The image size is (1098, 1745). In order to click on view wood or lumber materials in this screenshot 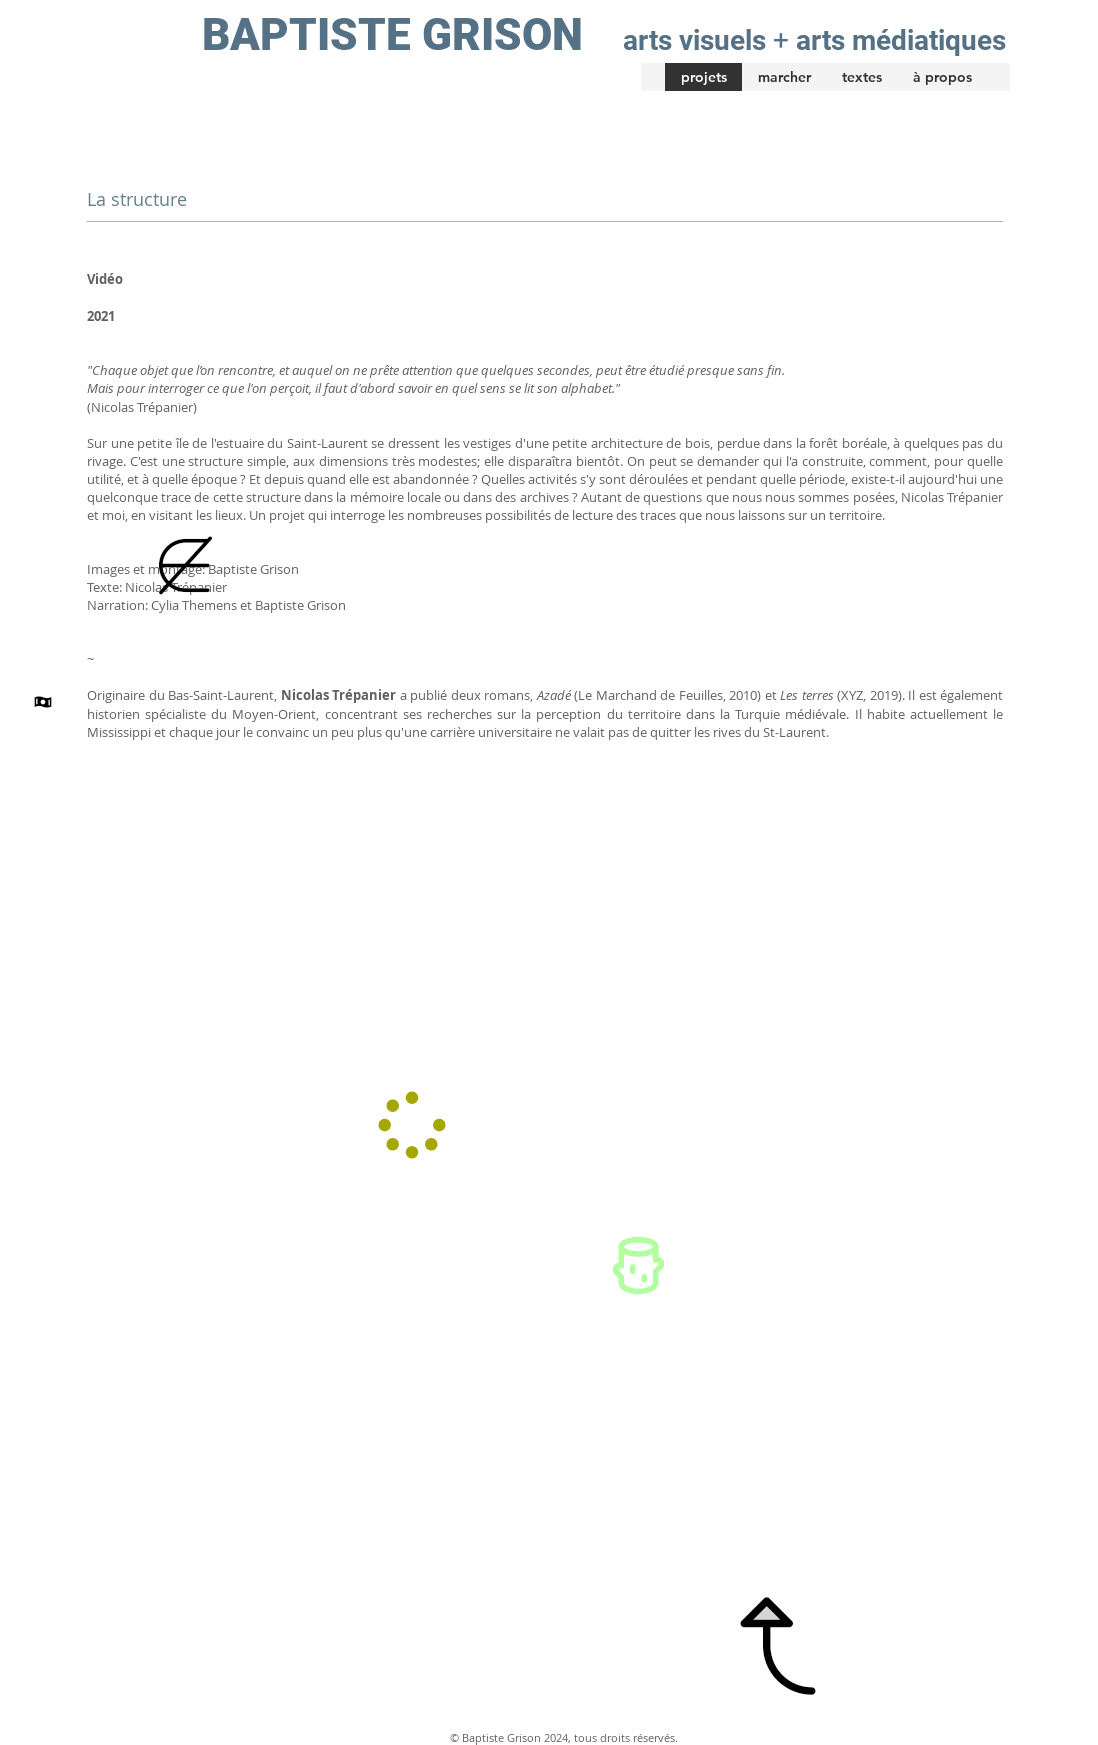, I will do `click(638, 1265)`.